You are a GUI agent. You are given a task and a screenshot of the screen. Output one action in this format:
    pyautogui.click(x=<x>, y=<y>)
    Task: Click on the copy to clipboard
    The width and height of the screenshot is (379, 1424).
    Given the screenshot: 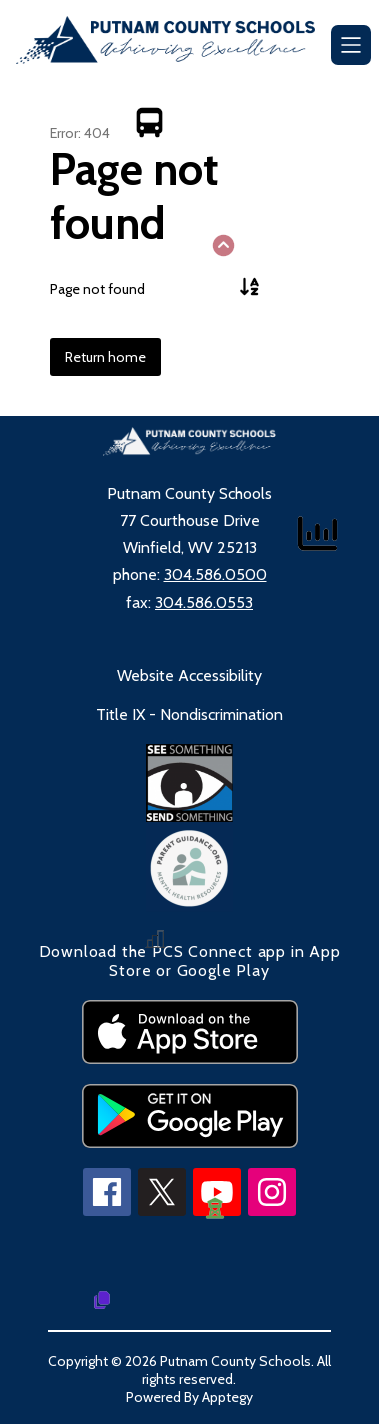 What is the action you would take?
    pyautogui.click(x=102, y=1300)
    